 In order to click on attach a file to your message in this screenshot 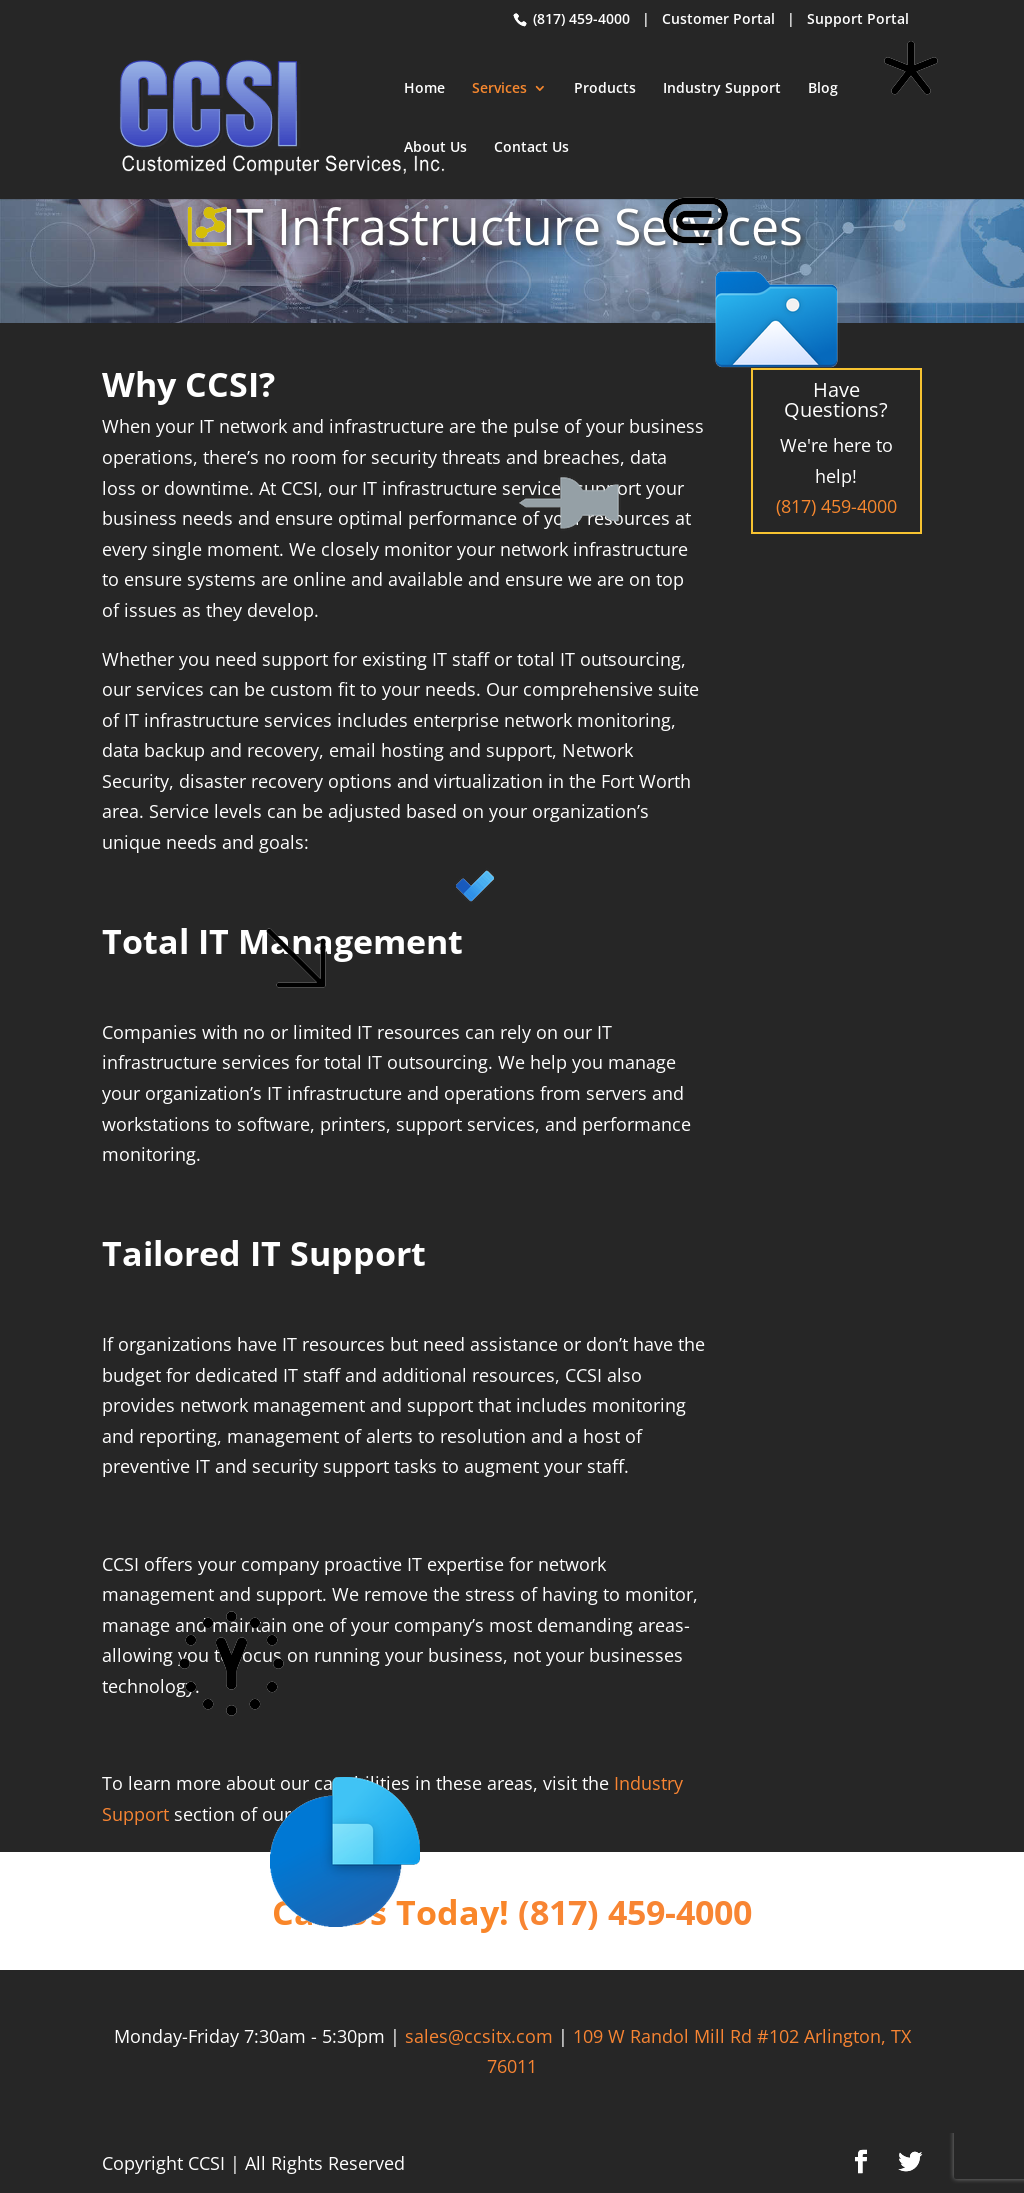, I will do `click(695, 220)`.